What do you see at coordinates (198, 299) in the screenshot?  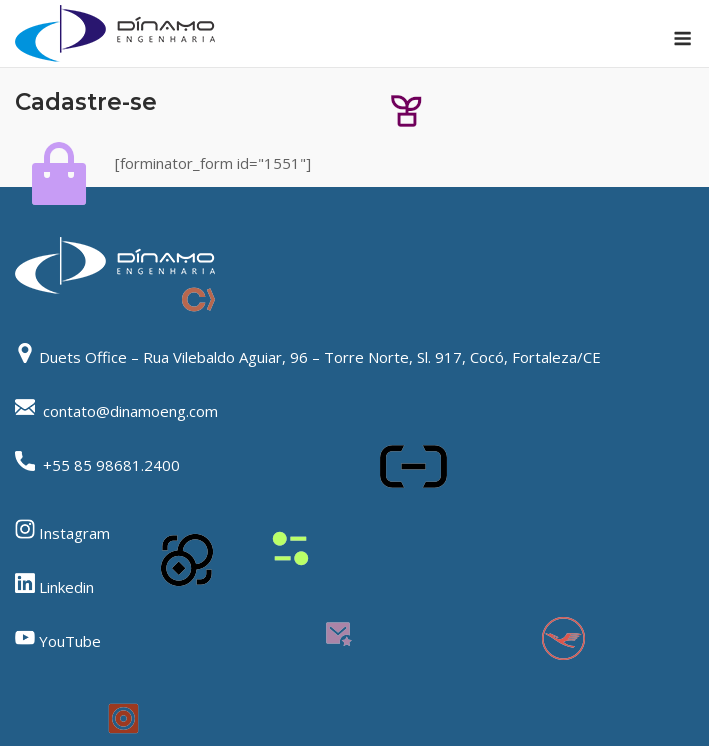 I see `link to CocoaPods dependency manager` at bounding box center [198, 299].